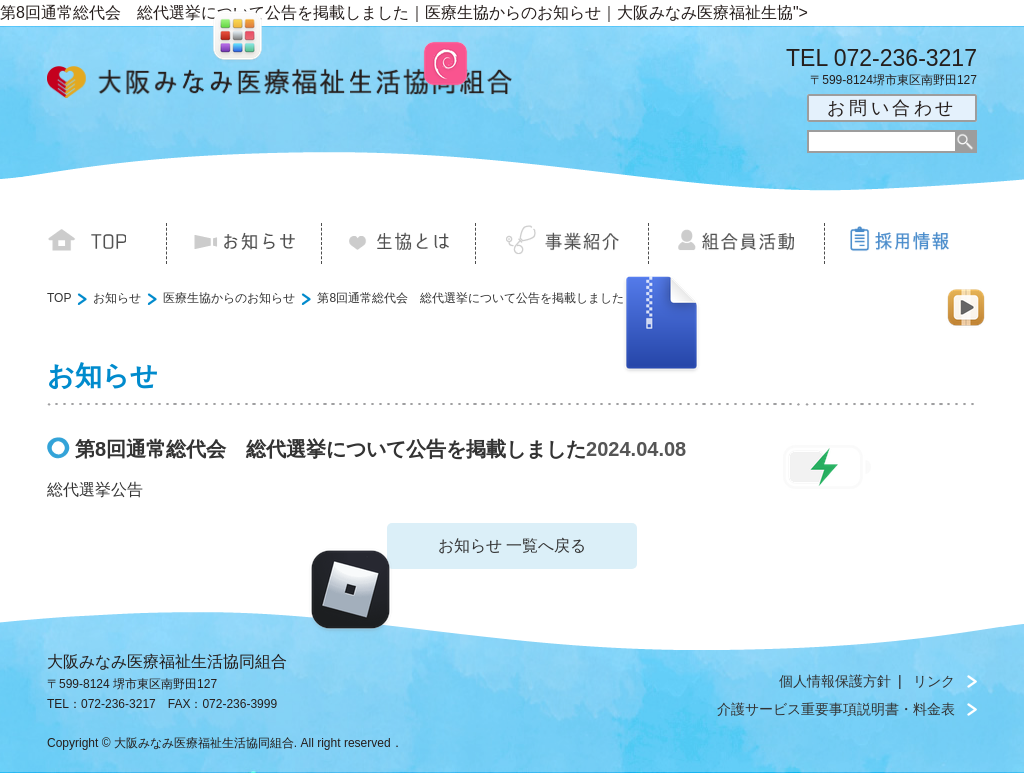 Image resolution: width=1024 pixels, height=773 pixels. What do you see at coordinates (966, 308) in the screenshot?
I see `system codec or media component file` at bounding box center [966, 308].